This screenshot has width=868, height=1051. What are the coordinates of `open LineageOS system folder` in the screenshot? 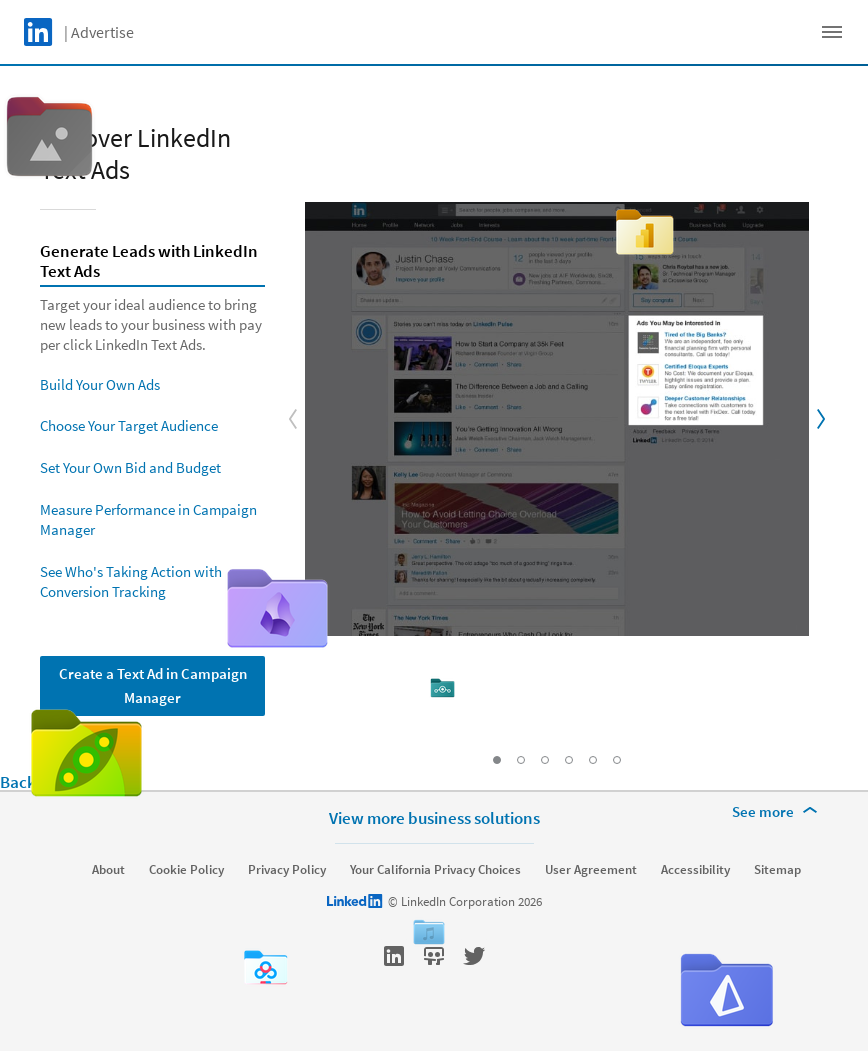 It's located at (442, 688).